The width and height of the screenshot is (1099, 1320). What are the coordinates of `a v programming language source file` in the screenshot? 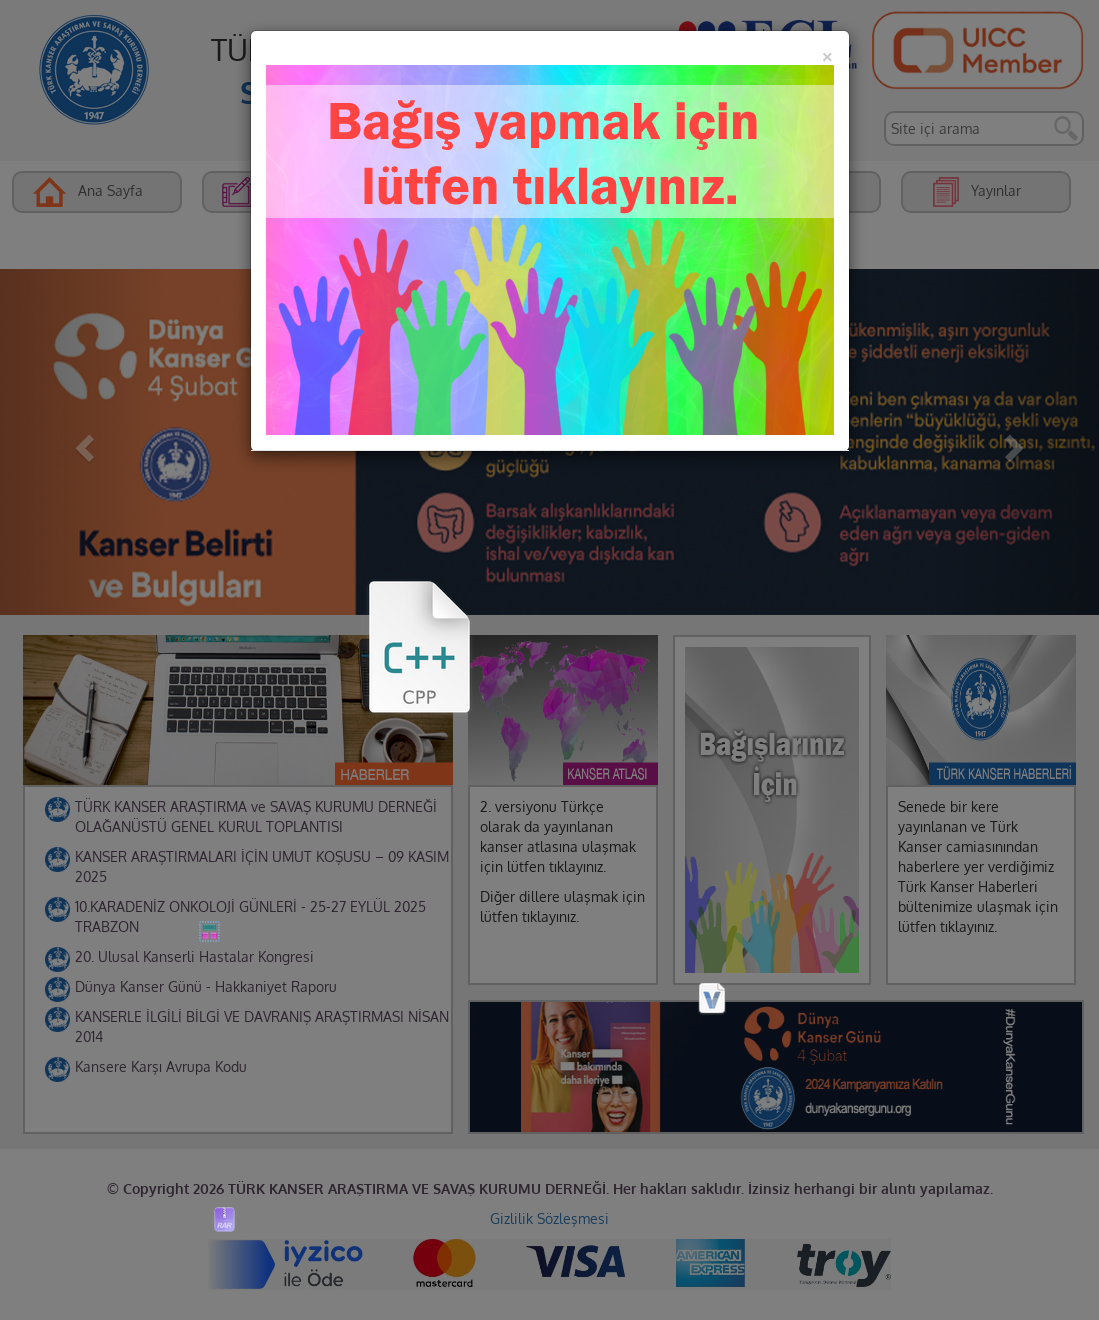 It's located at (712, 998).